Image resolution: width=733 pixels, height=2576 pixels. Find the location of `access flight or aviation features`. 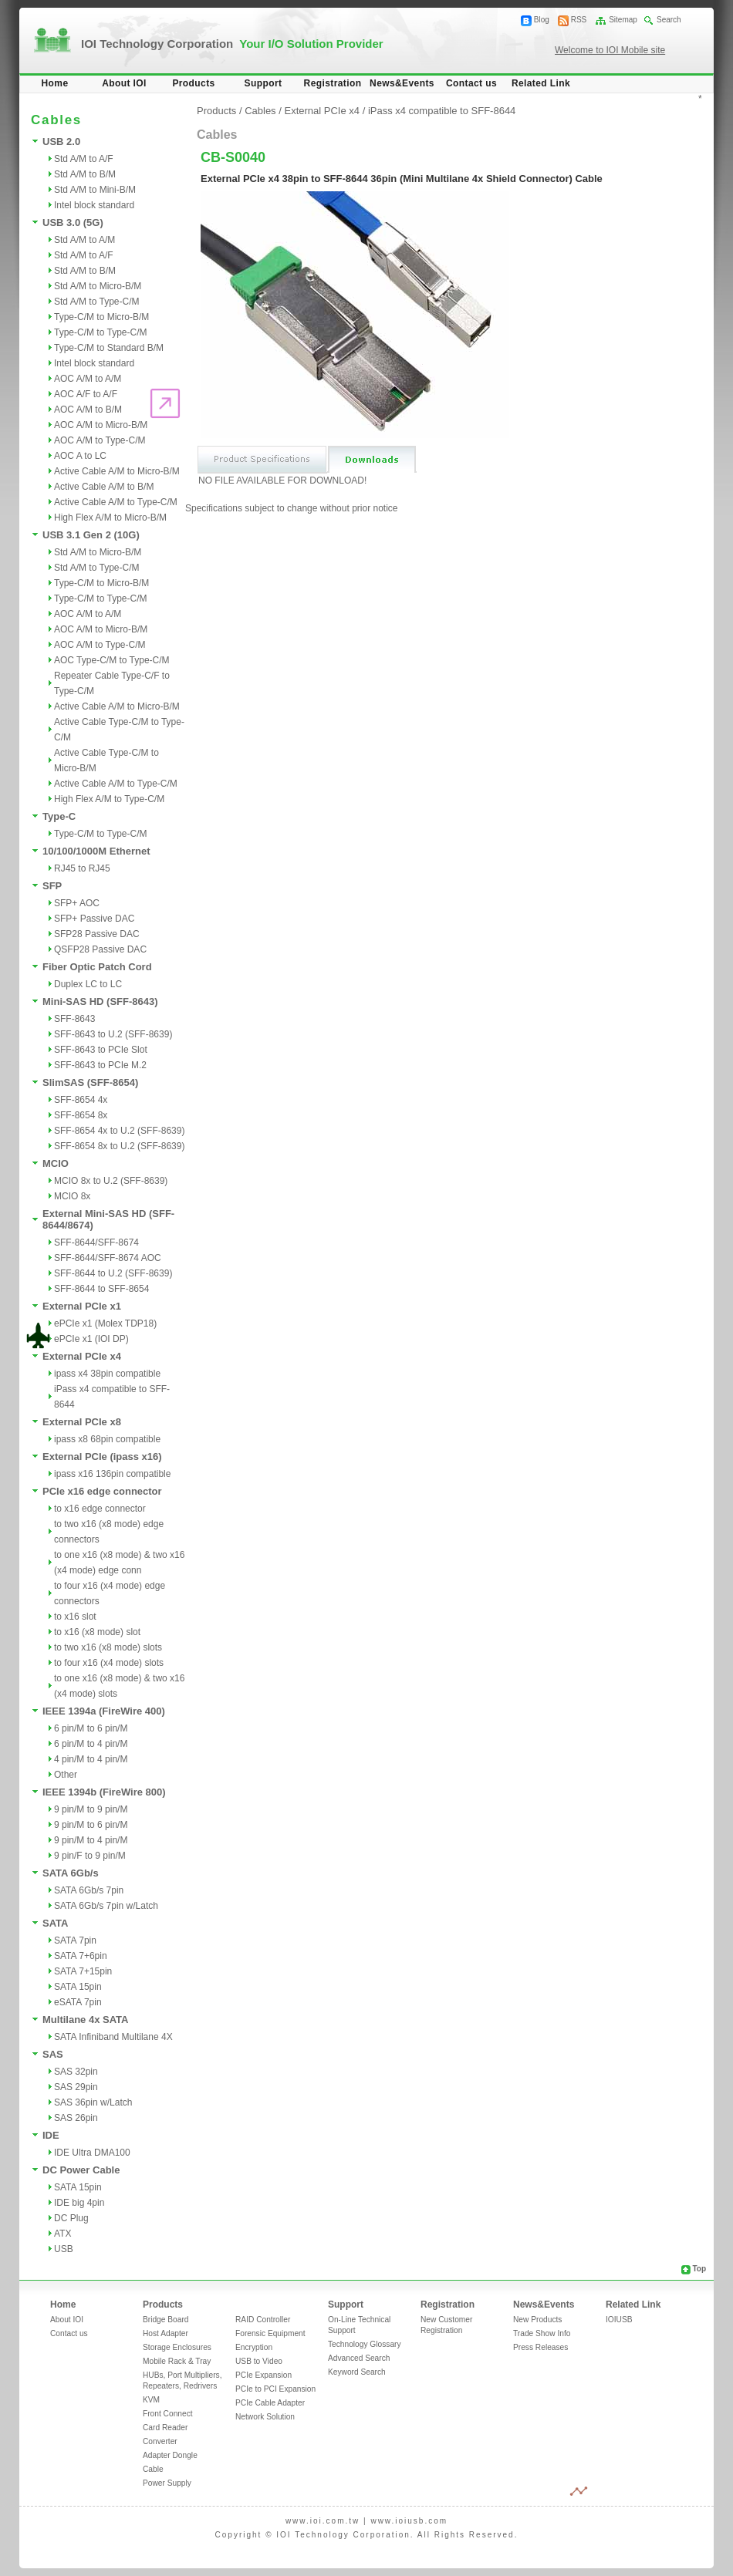

access flight or aviation features is located at coordinates (38, 1335).